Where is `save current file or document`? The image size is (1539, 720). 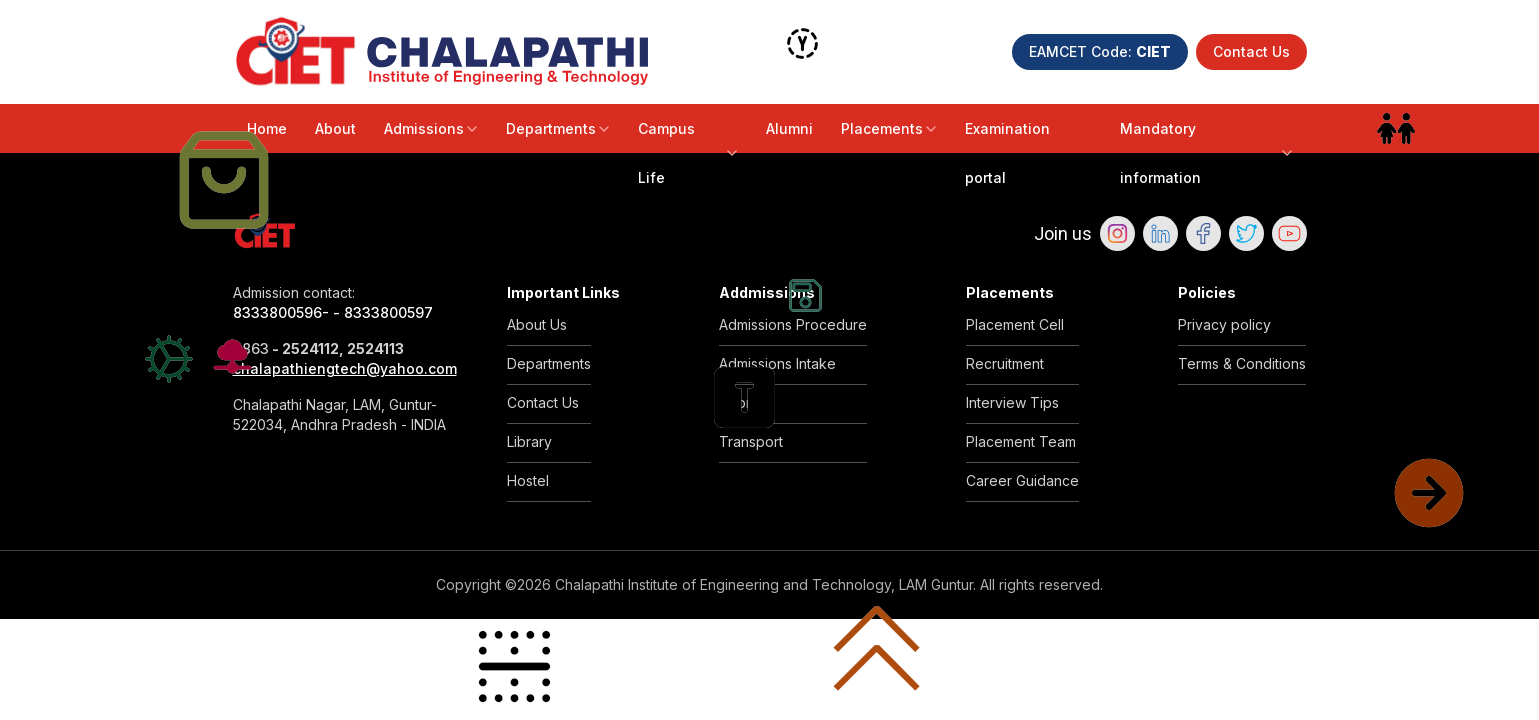 save current file or document is located at coordinates (805, 295).